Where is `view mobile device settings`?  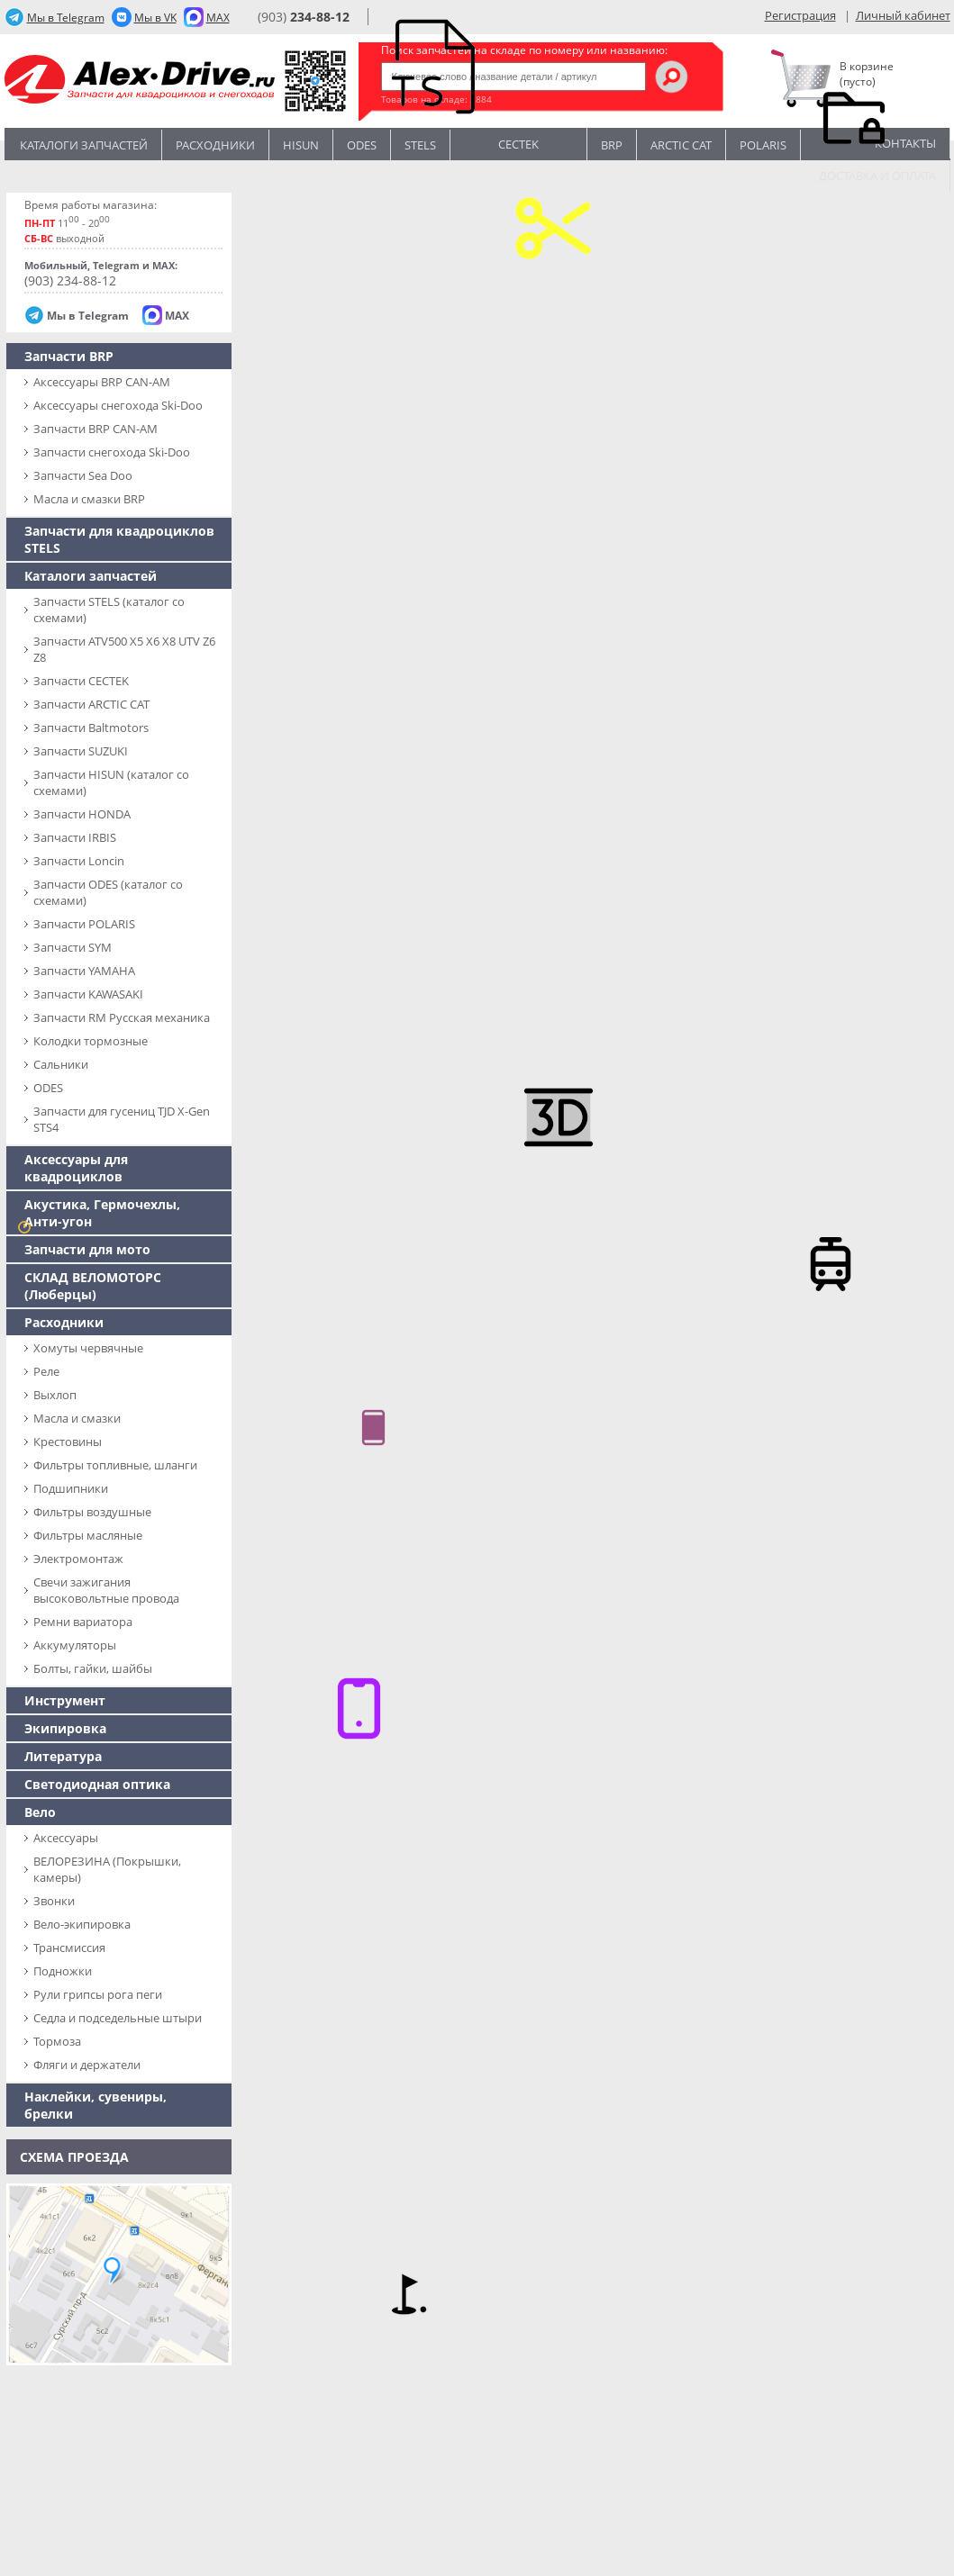
view mobile device settings is located at coordinates (373, 1427).